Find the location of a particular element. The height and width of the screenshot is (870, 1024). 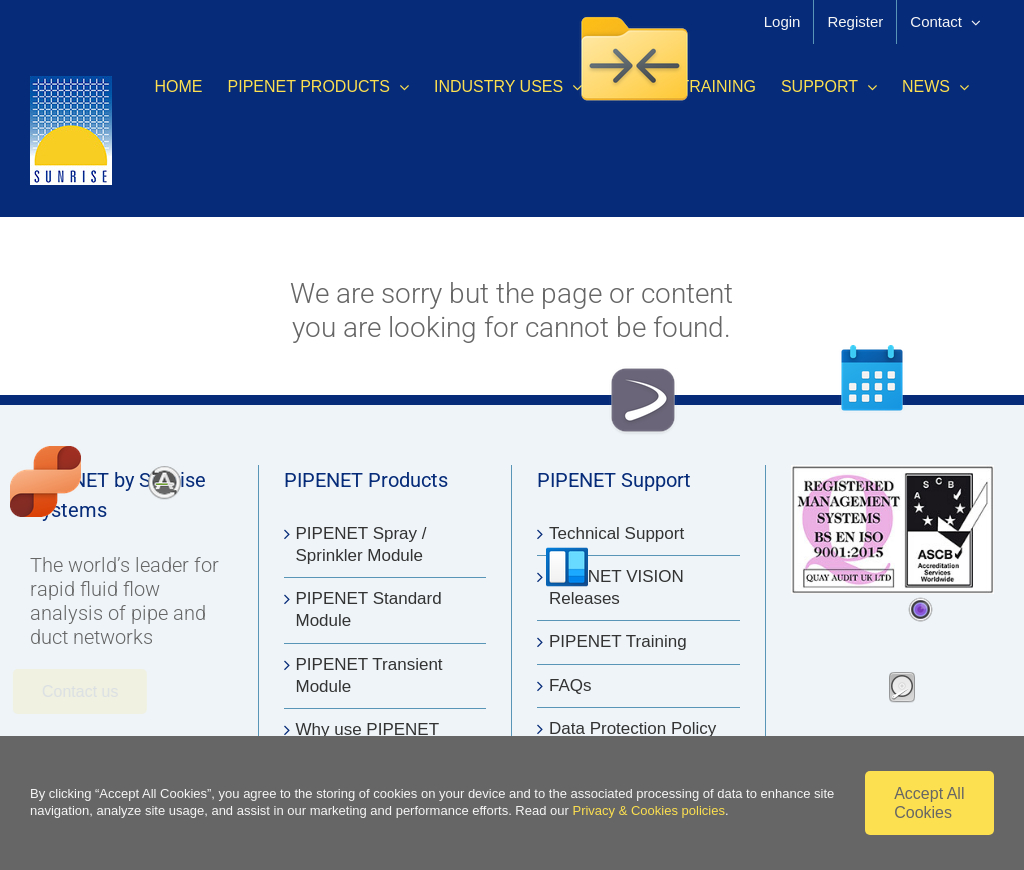

open the camera app is located at coordinates (920, 609).